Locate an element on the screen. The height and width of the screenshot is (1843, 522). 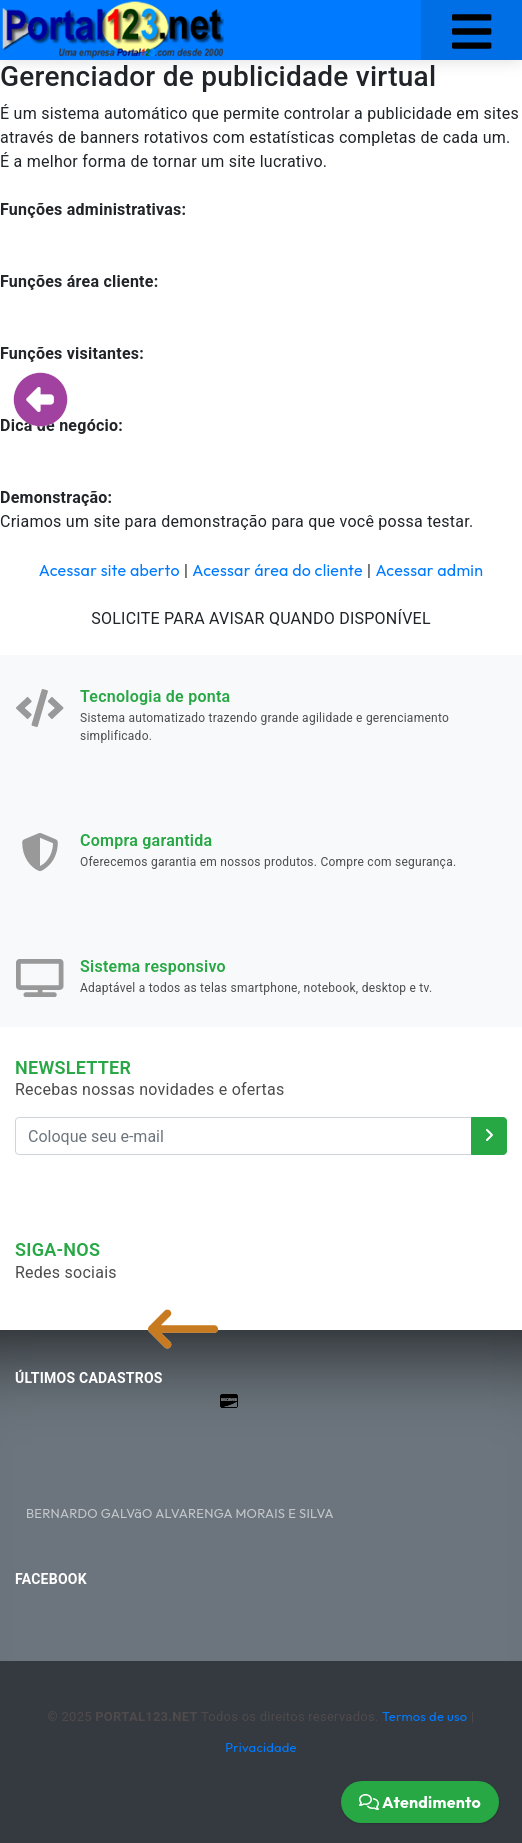
go back to the previous page is located at coordinates (183, 1329).